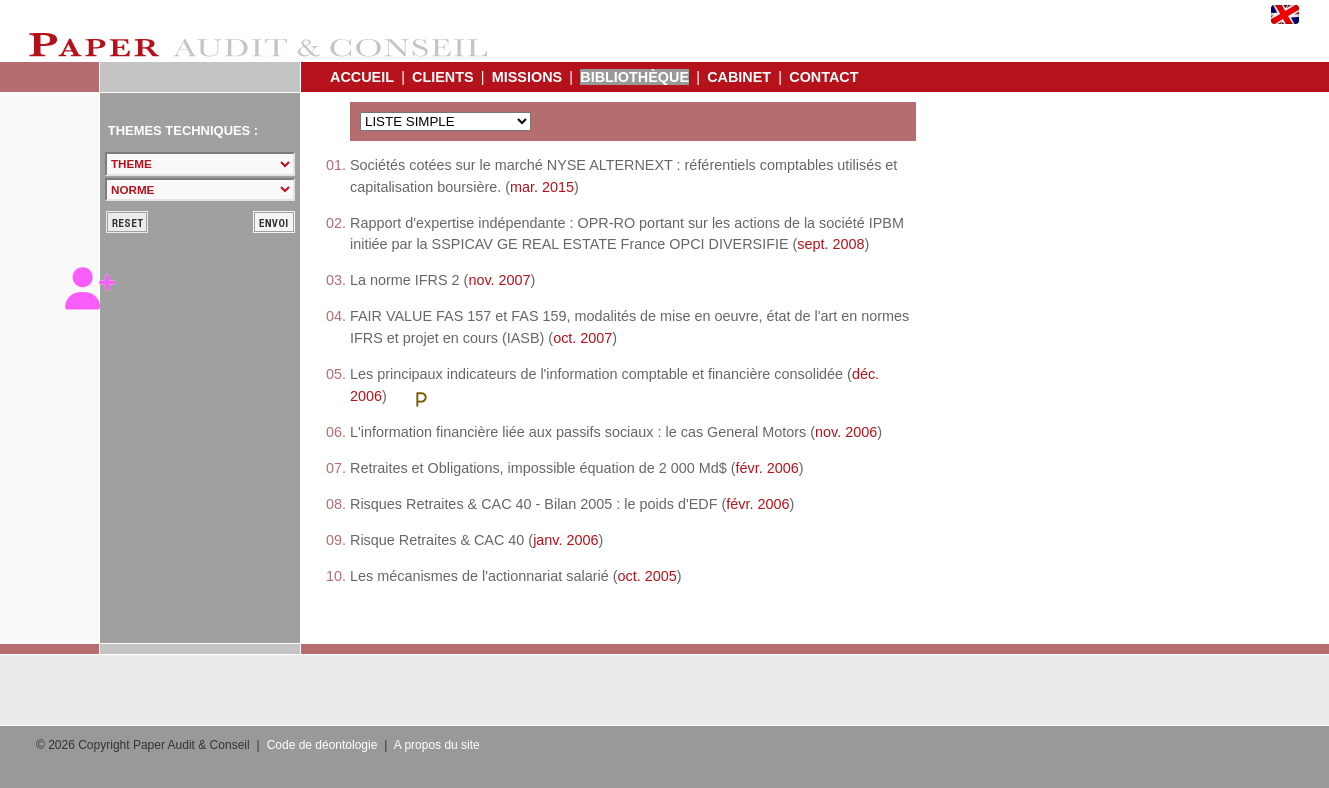 This screenshot has width=1329, height=788. I want to click on add a new user or contact, so click(88, 288).